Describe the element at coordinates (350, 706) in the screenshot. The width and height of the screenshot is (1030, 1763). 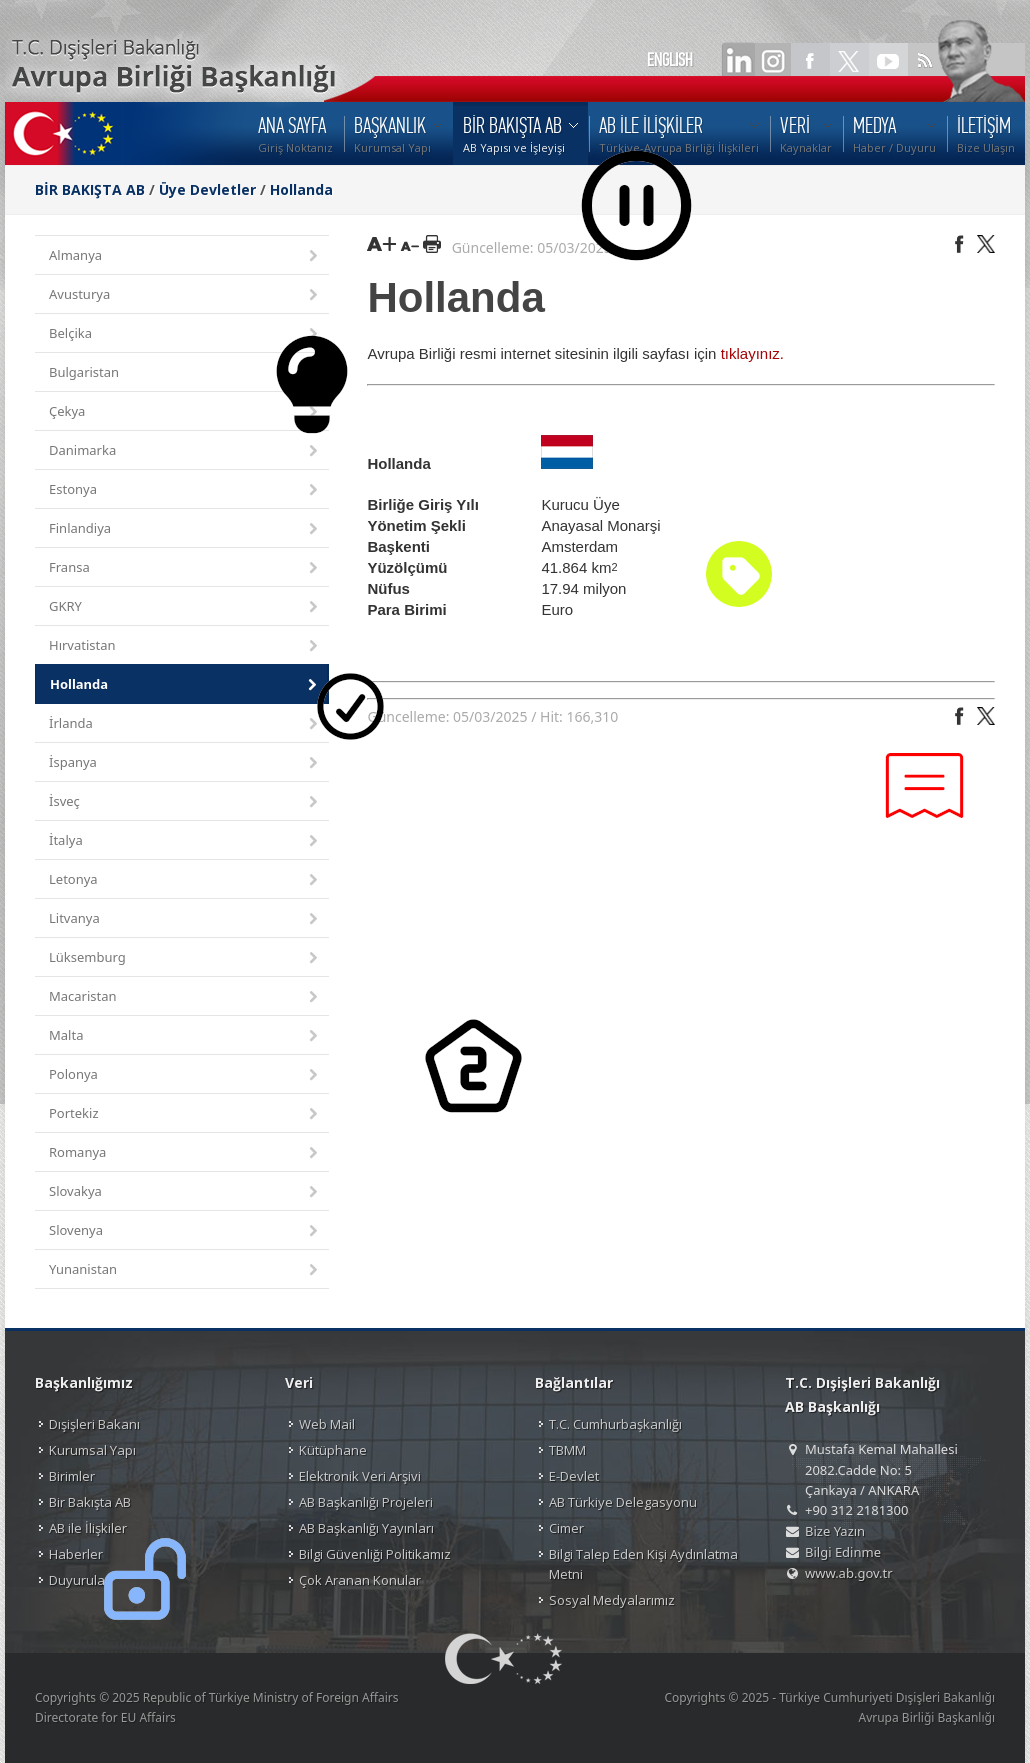
I see `confirms a completed action or task` at that location.